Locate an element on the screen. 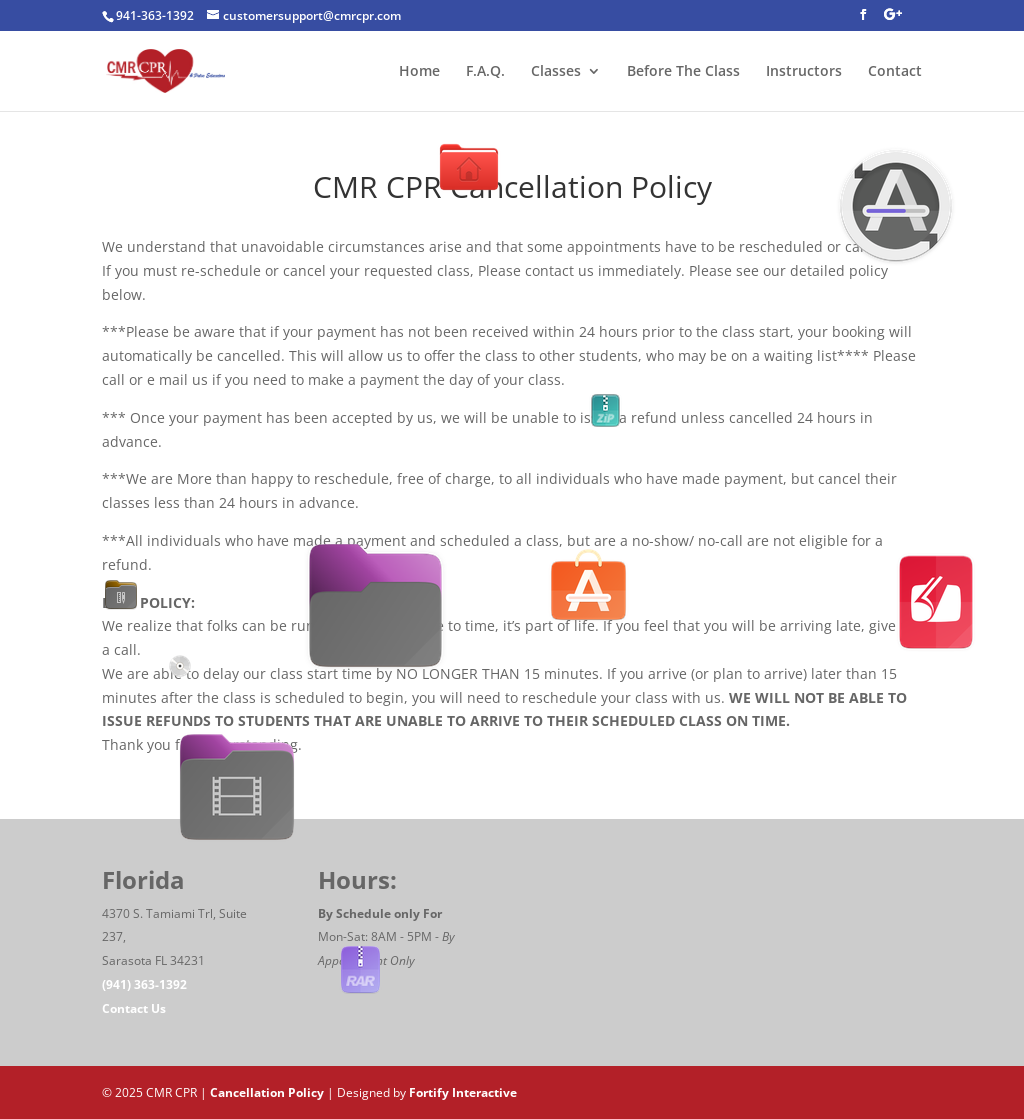 Image resolution: width=1024 pixels, height=1119 pixels. access your home folder is located at coordinates (469, 167).